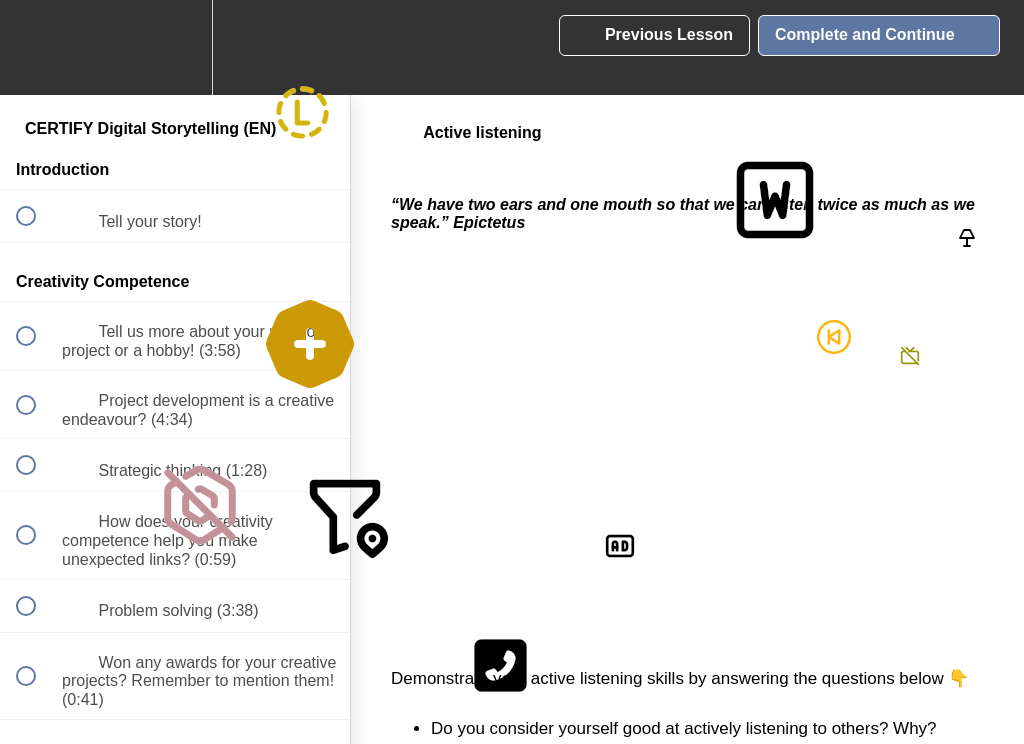 This screenshot has height=744, width=1024. What do you see at coordinates (500, 665) in the screenshot?
I see `tap to make a phone call` at bounding box center [500, 665].